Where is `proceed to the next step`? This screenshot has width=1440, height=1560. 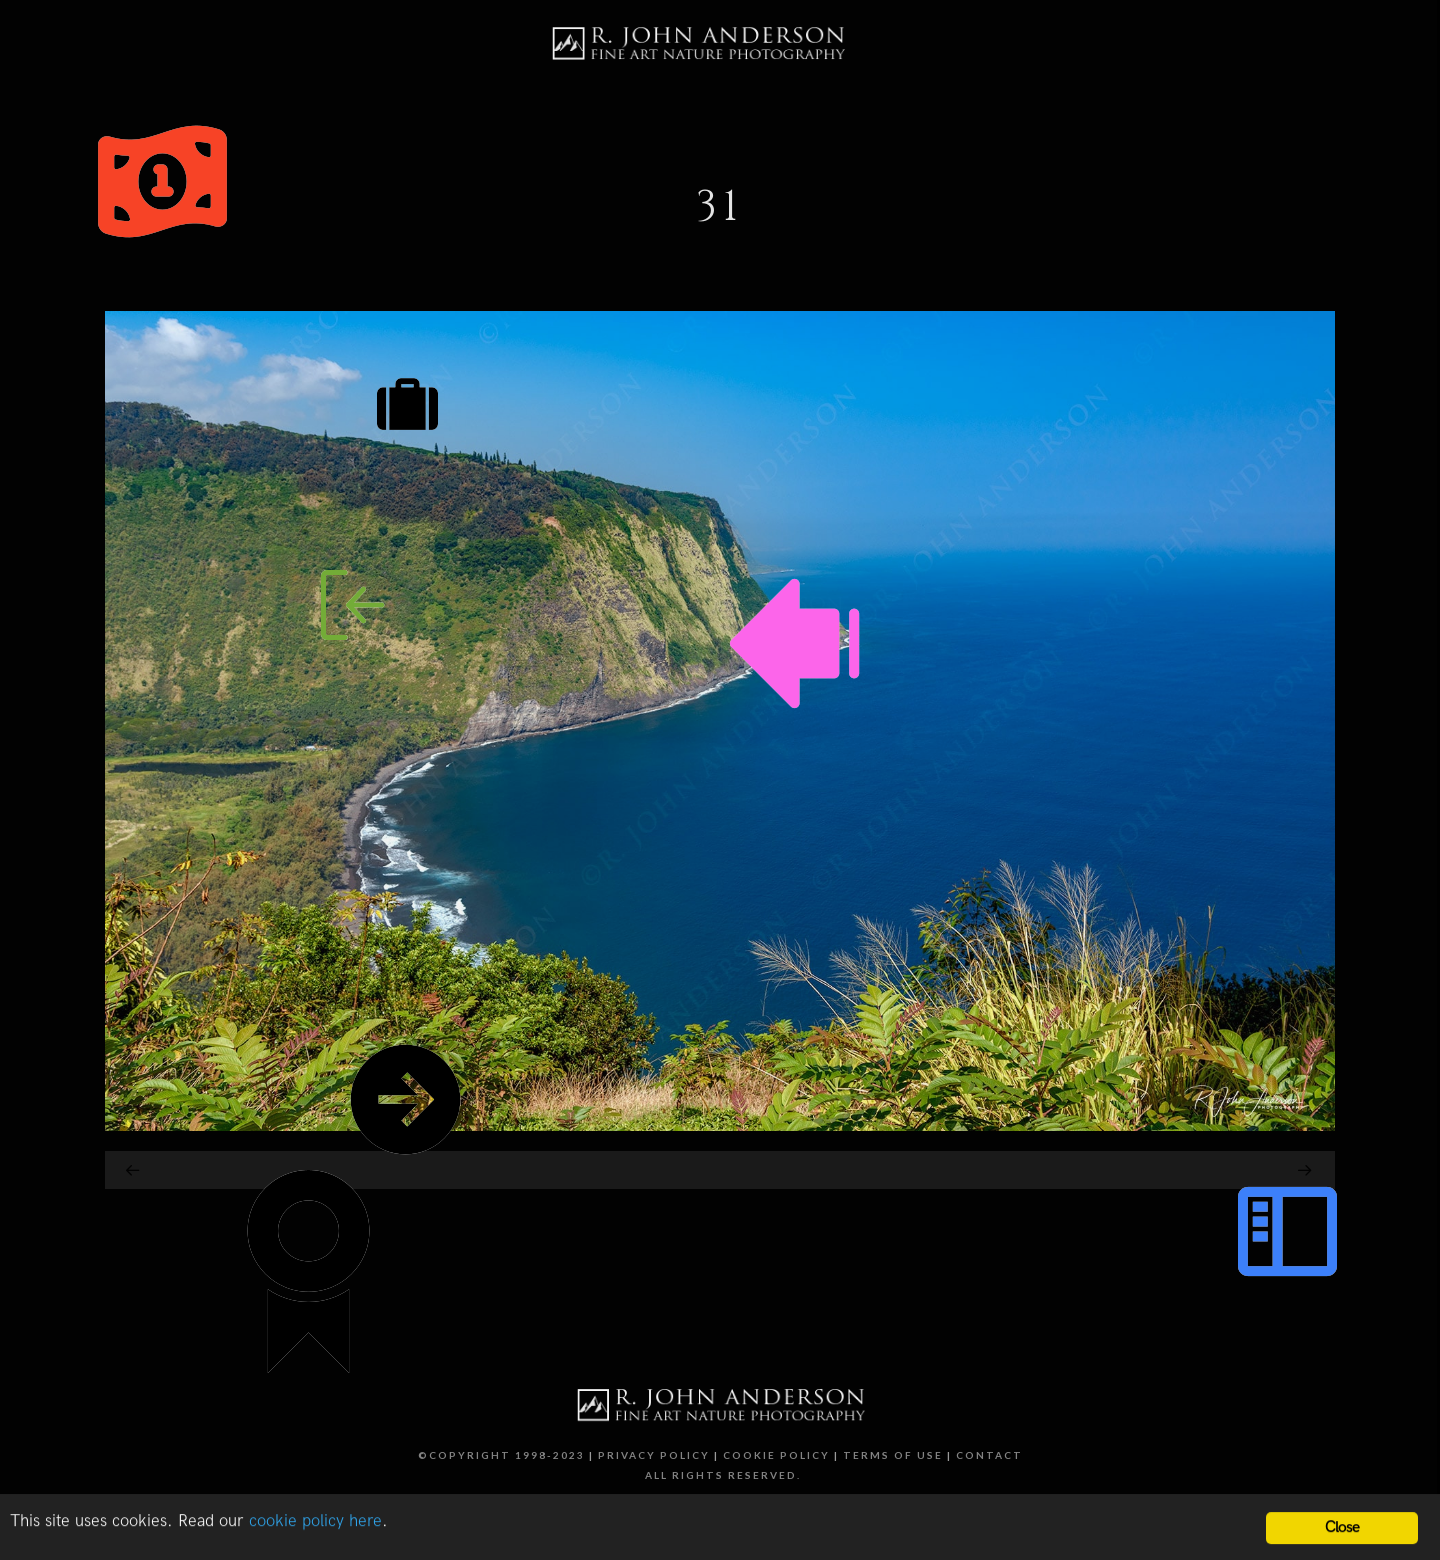
proceed to the next step is located at coordinates (405, 1099).